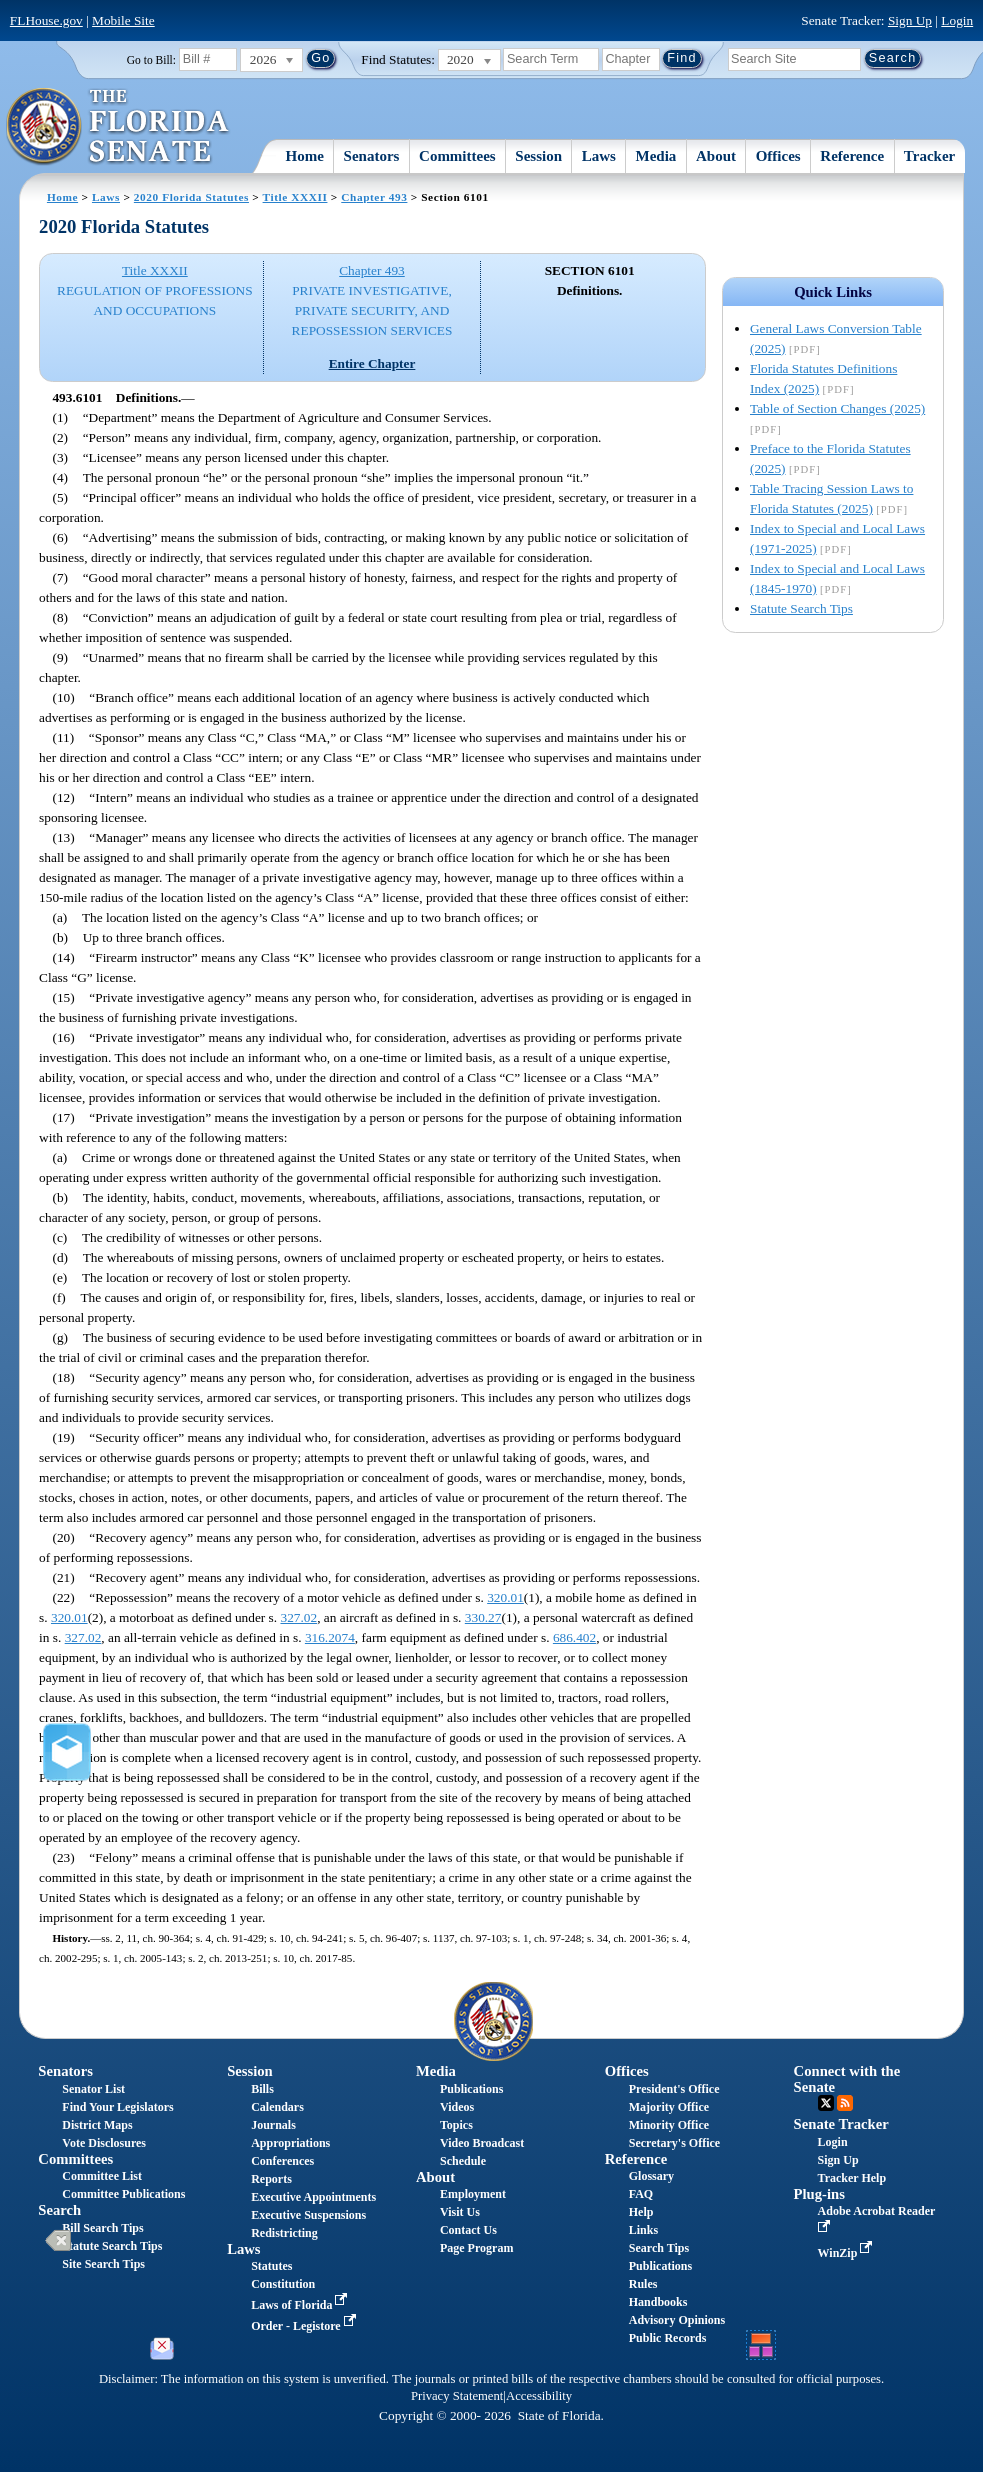 Image resolution: width=983 pixels, height=2472 pixels. Describe the element at coordinates (57, 2240) in the screenshot. I see `clear or delete entered text` at that location.